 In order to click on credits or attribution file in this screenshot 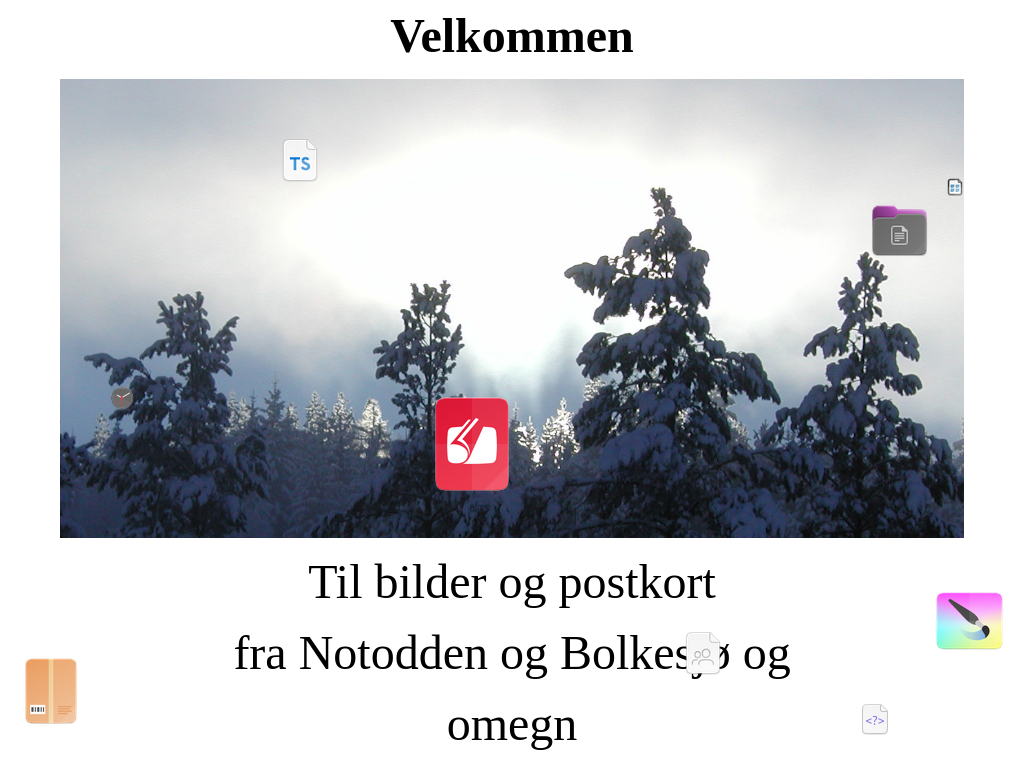, I will do `click(703, 653)`.